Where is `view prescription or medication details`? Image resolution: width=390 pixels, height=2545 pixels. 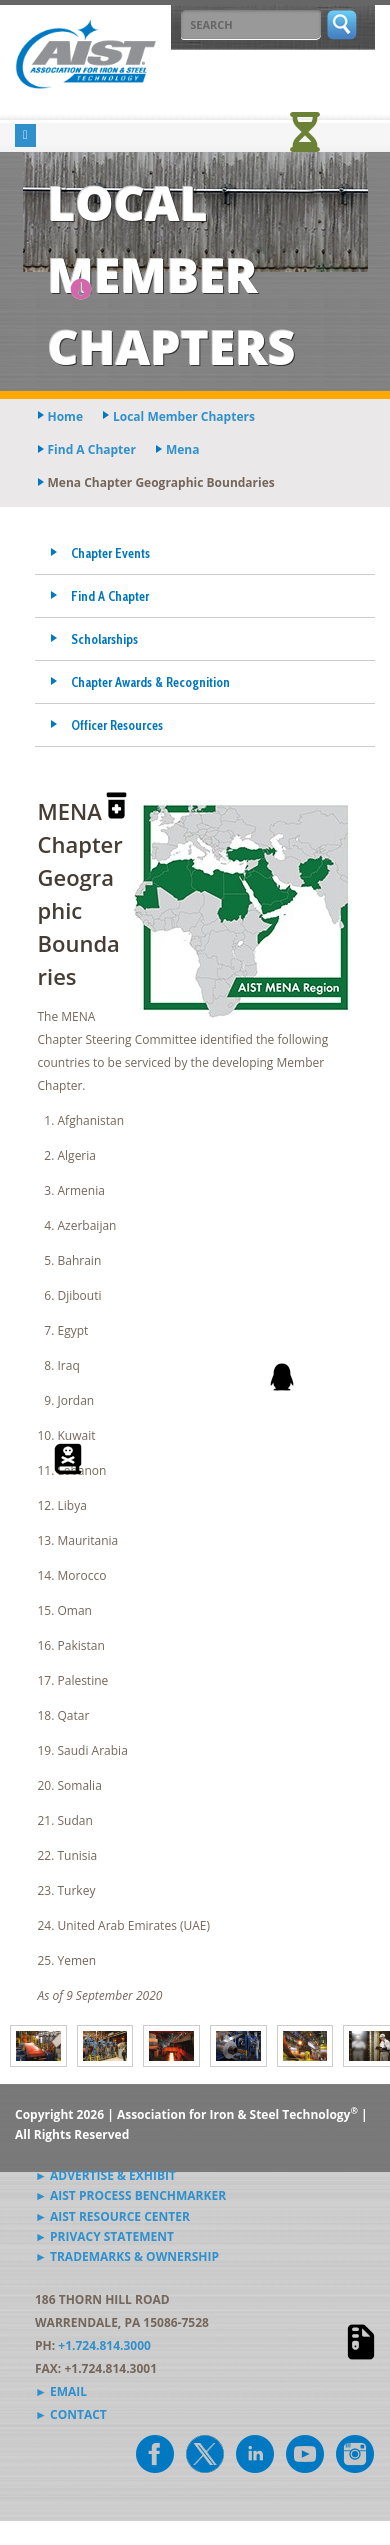 view prescription or medication details is located at coordinates (116, 805).